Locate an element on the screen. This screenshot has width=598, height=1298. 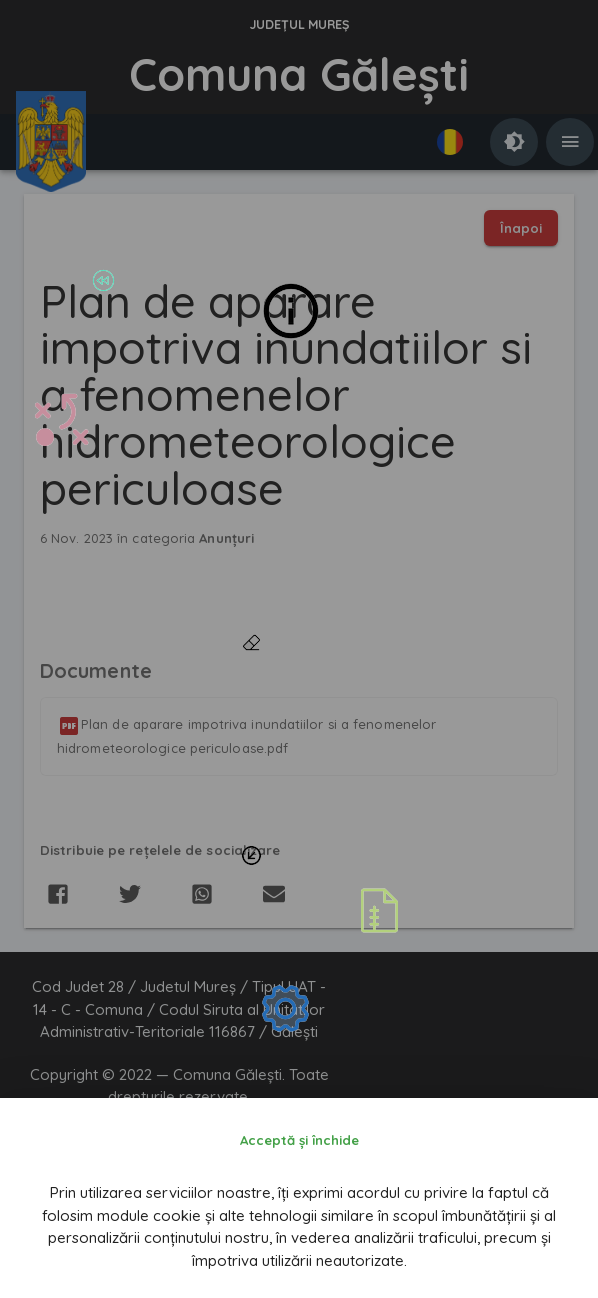
access settings or preferences is located at coordinates (285, 1008).